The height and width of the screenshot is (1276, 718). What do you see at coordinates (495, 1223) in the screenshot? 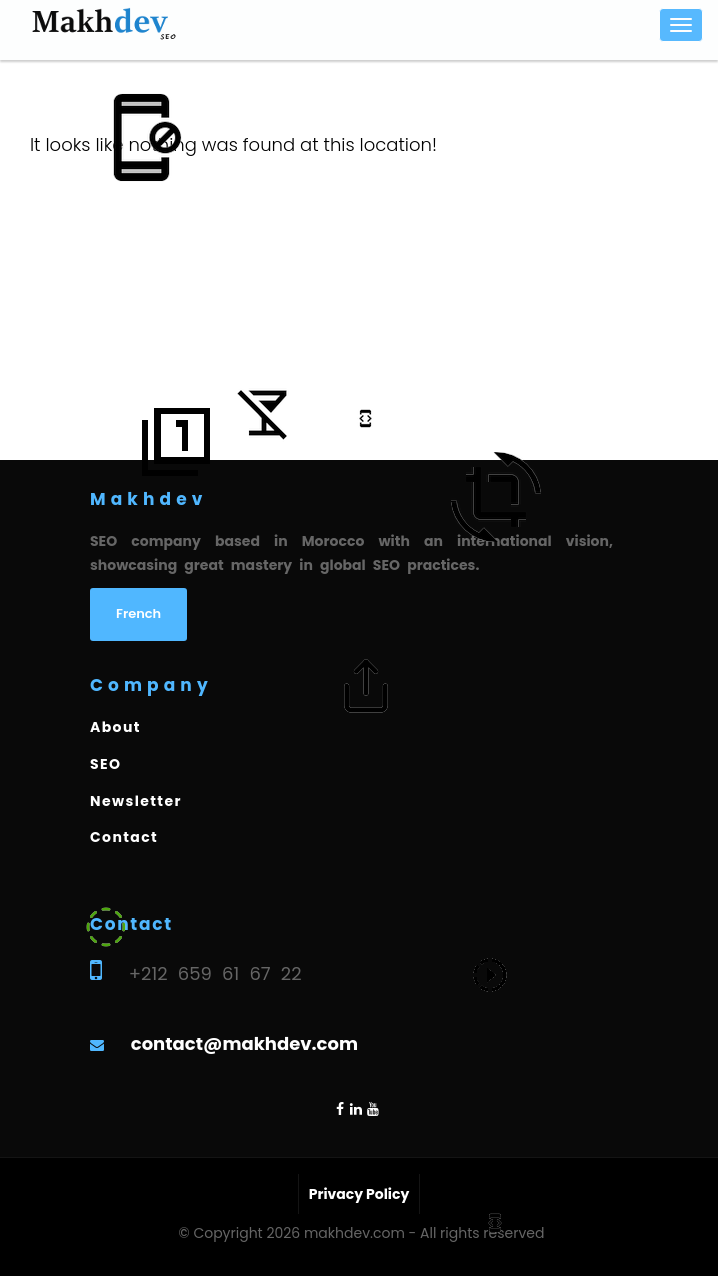
I see `access developer mode settings` at bounding box center [495, 1223].